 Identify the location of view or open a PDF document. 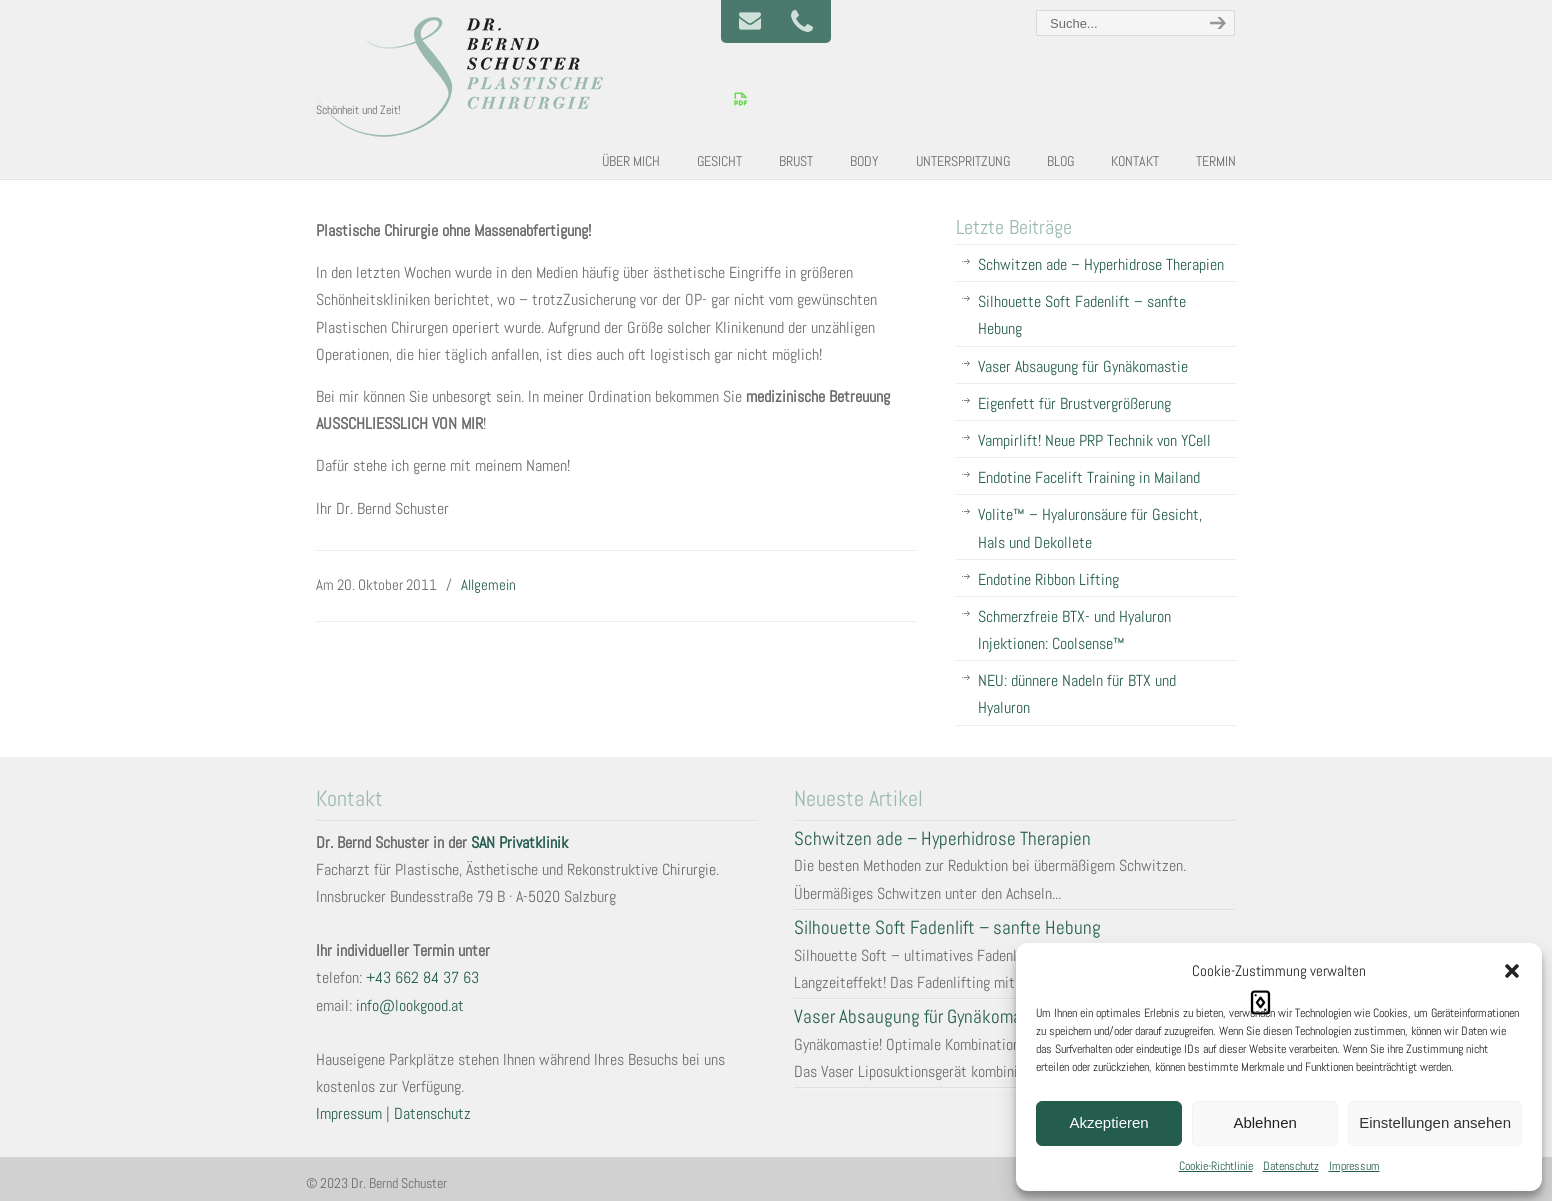
(740, 99).